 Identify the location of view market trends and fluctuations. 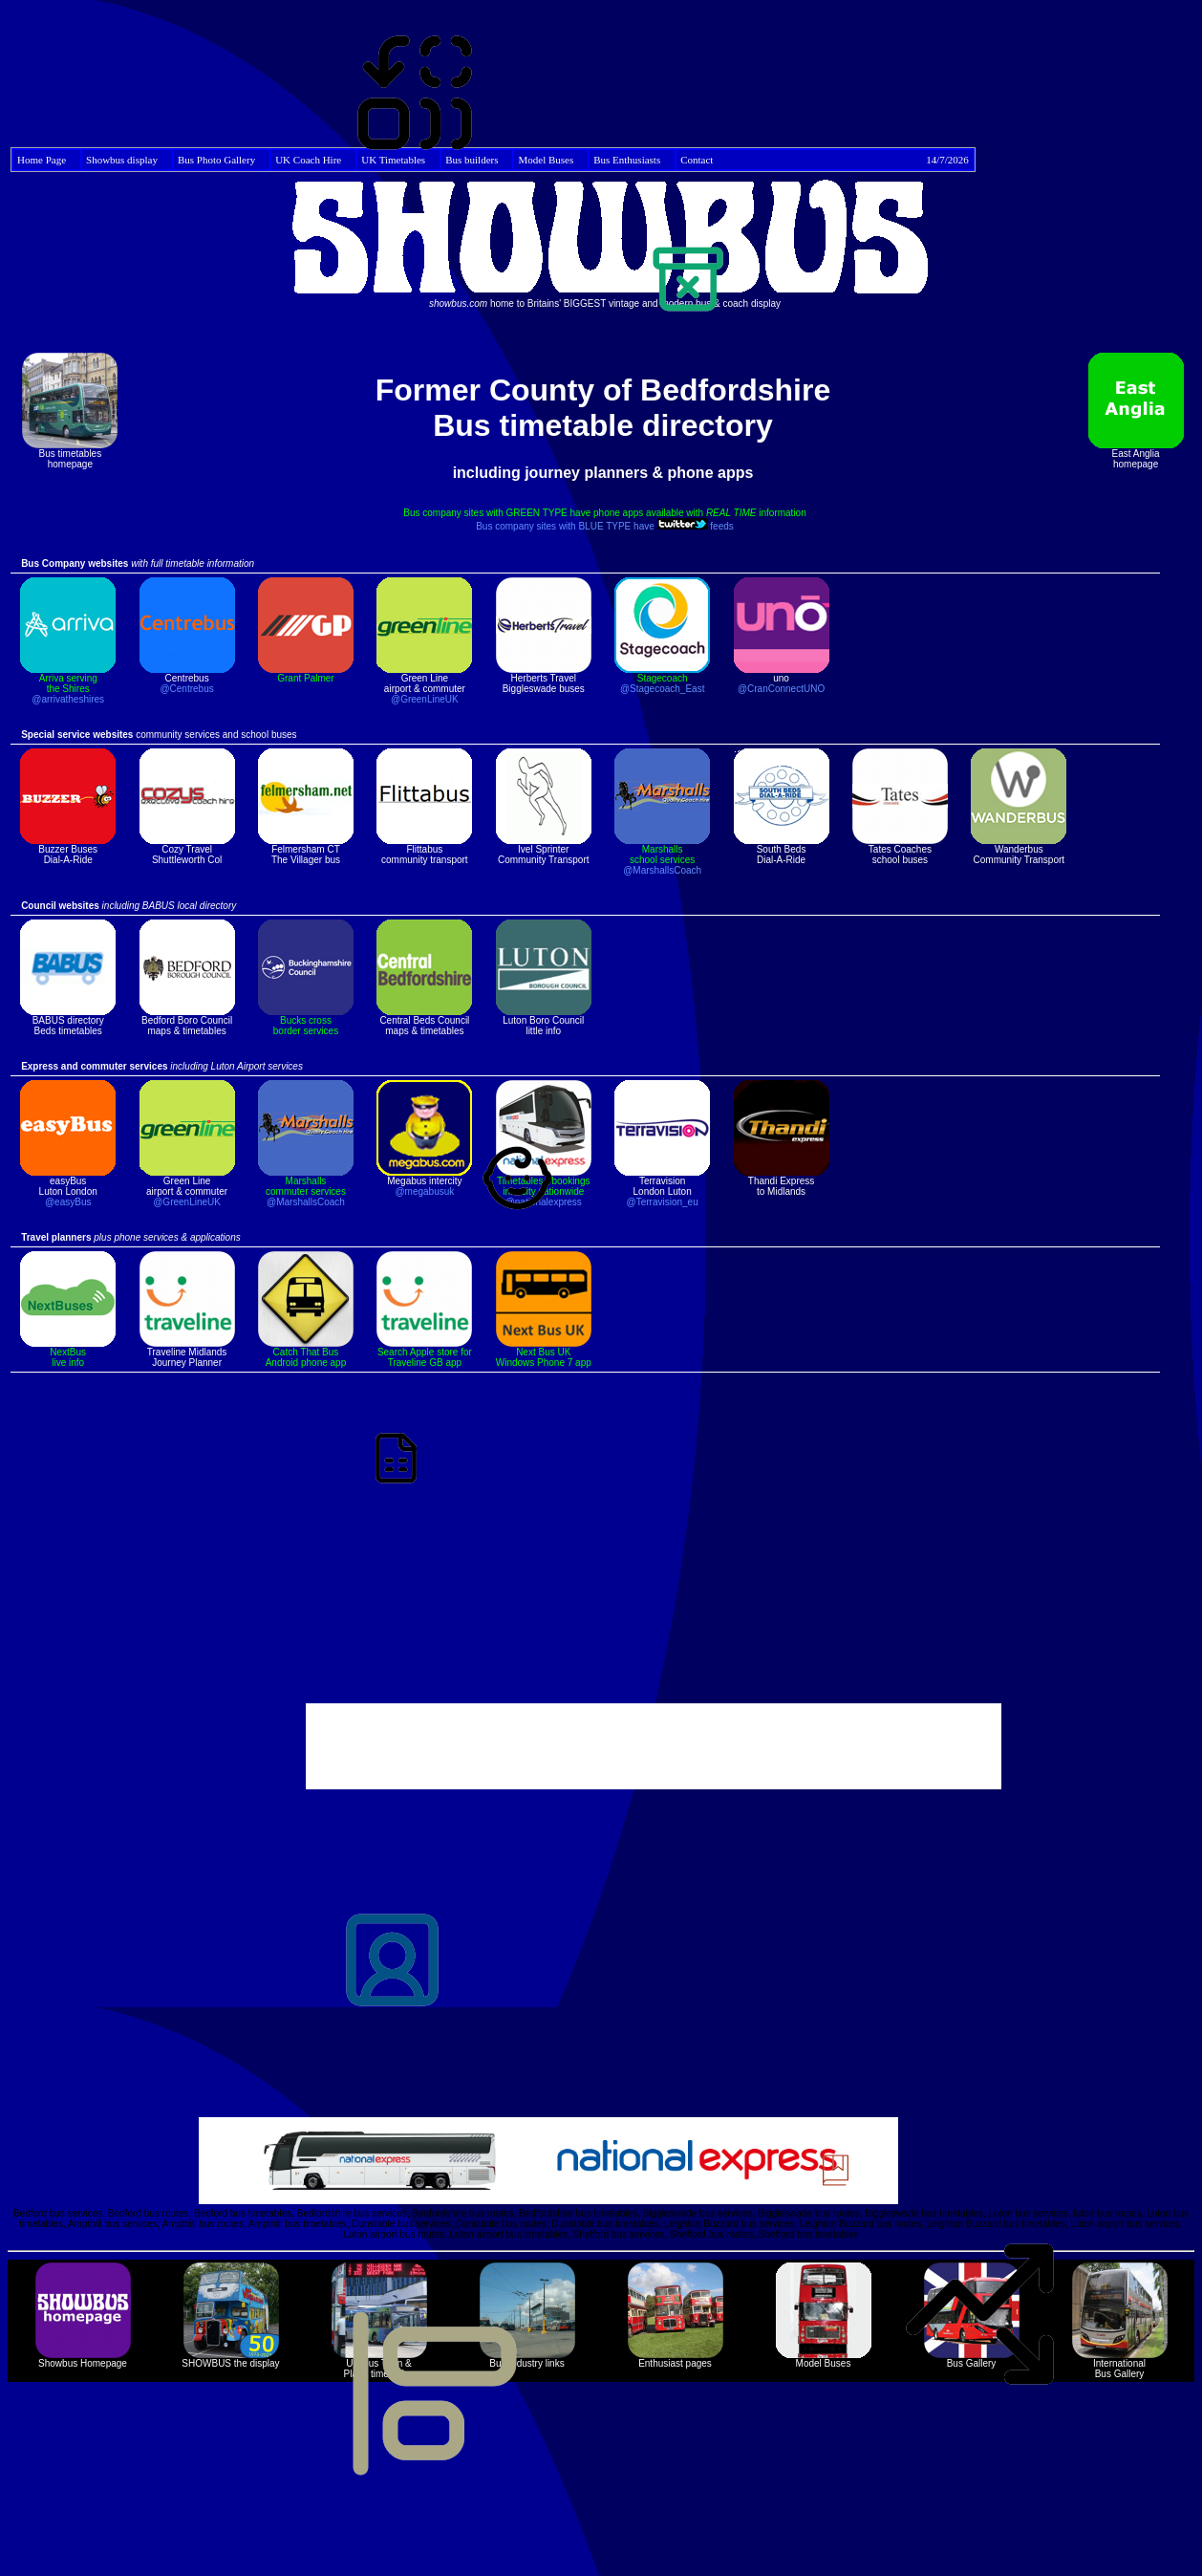
(983, 2314).